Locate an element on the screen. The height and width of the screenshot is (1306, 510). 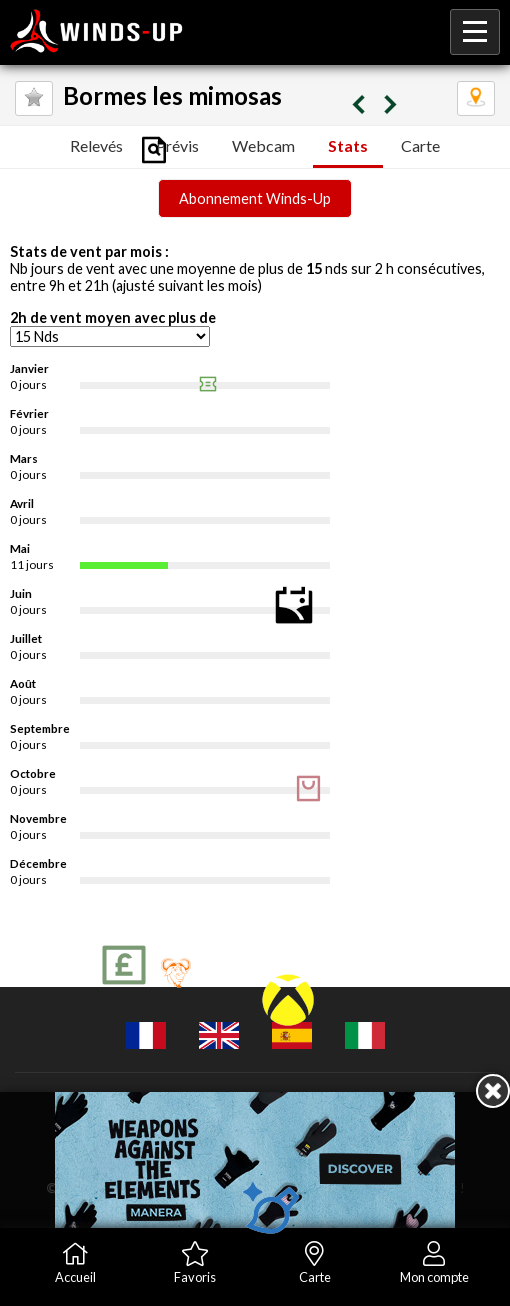
view balance in british pounds is located at coordinates (124, 965).